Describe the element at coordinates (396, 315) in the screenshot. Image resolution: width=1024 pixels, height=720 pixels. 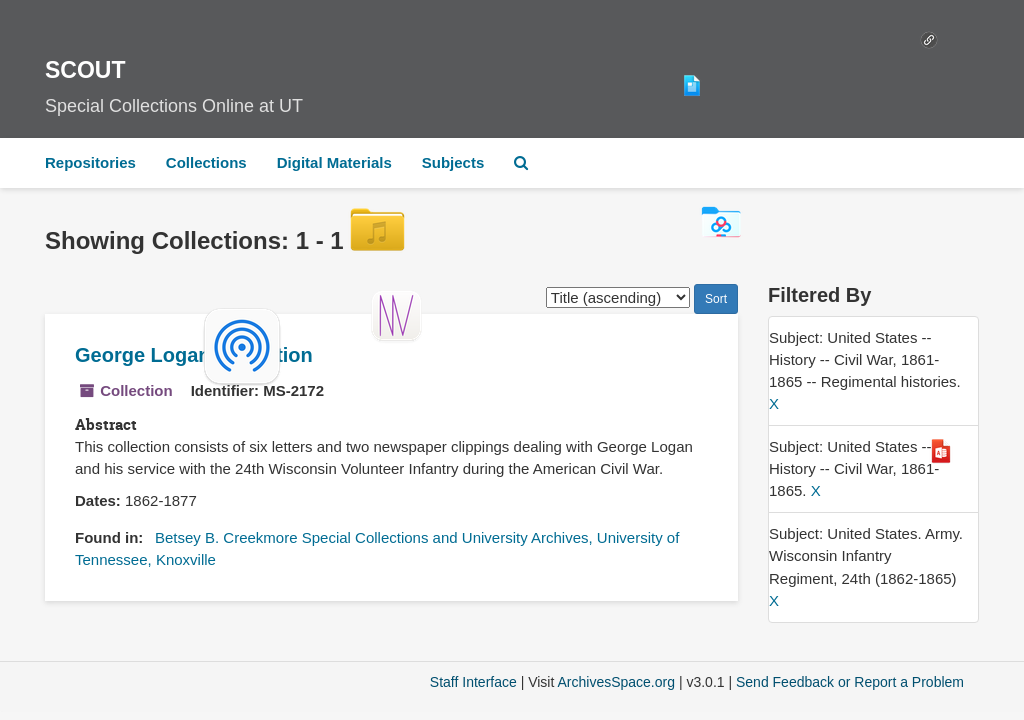
I see `launch nvtop gpu monitoring application` at that location.